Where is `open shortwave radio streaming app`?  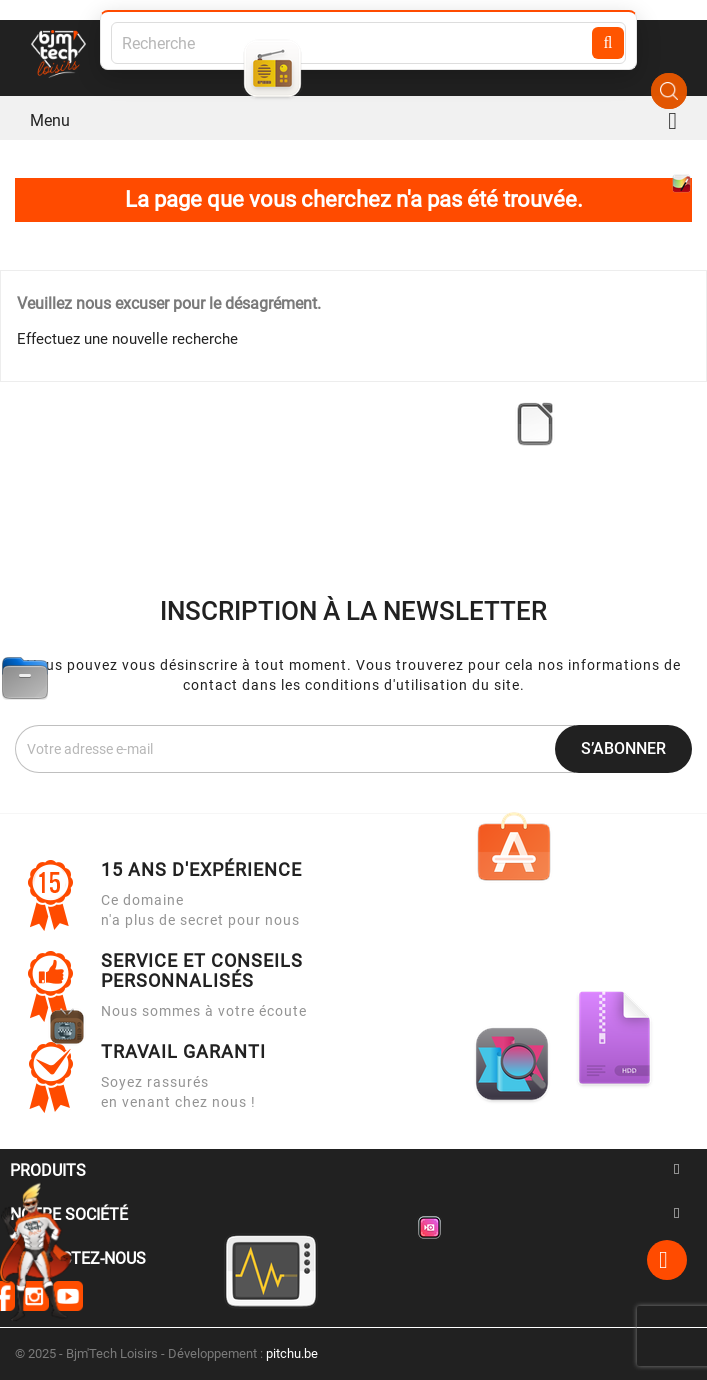 open shortwave radio streaming app is located at coordinates (272, 68).